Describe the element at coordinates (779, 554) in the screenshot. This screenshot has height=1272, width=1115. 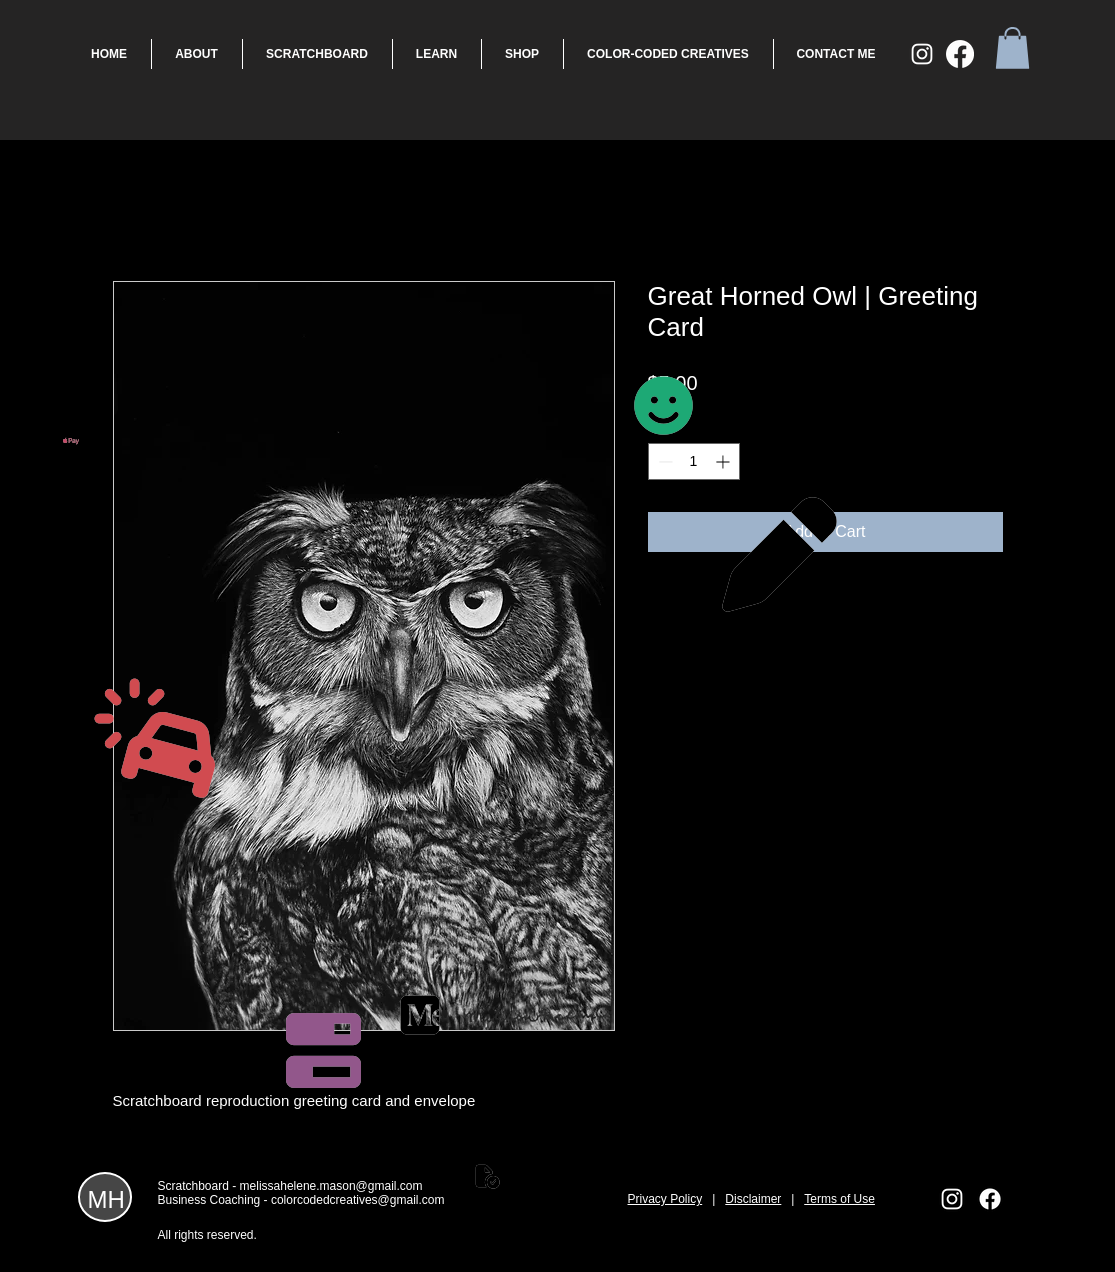
I see `edit or modify content` at that location.